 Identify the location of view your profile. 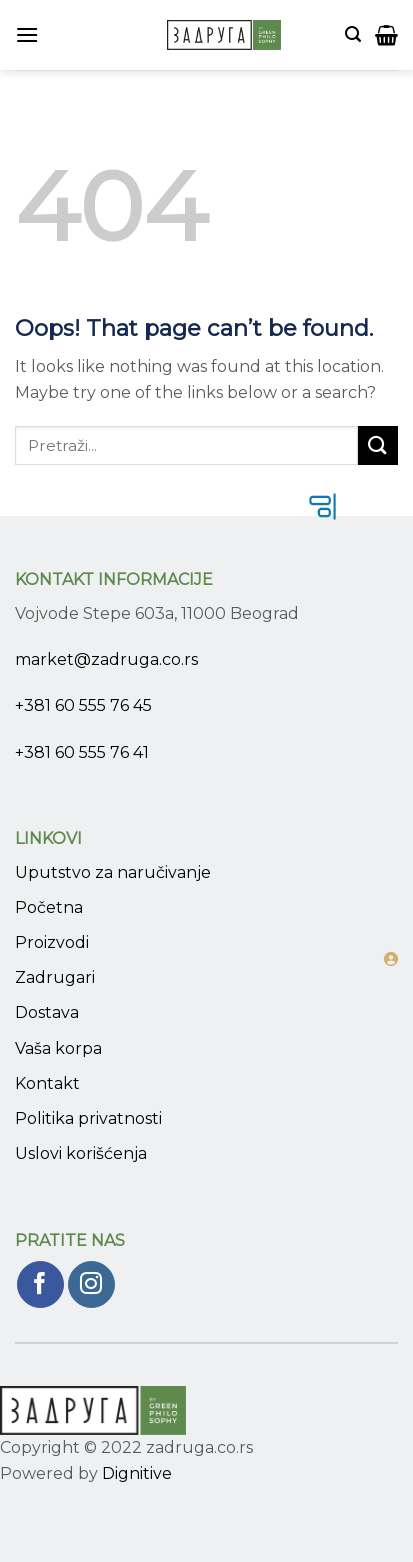
(391, 959).